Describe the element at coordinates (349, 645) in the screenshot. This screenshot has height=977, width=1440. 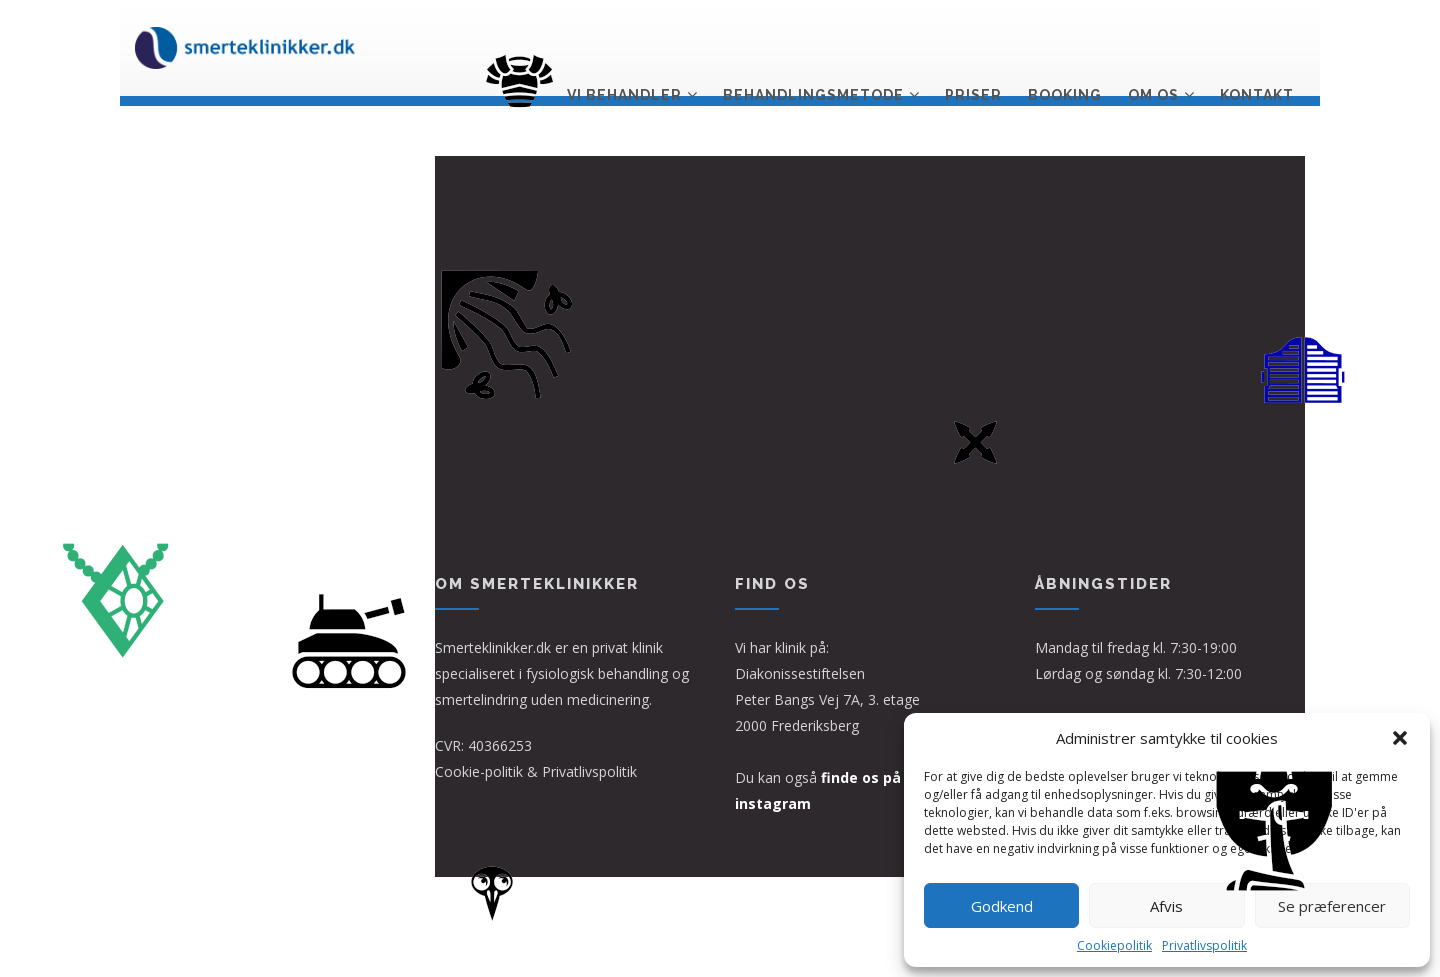
I see `select tank unit in strategy game` at that location.